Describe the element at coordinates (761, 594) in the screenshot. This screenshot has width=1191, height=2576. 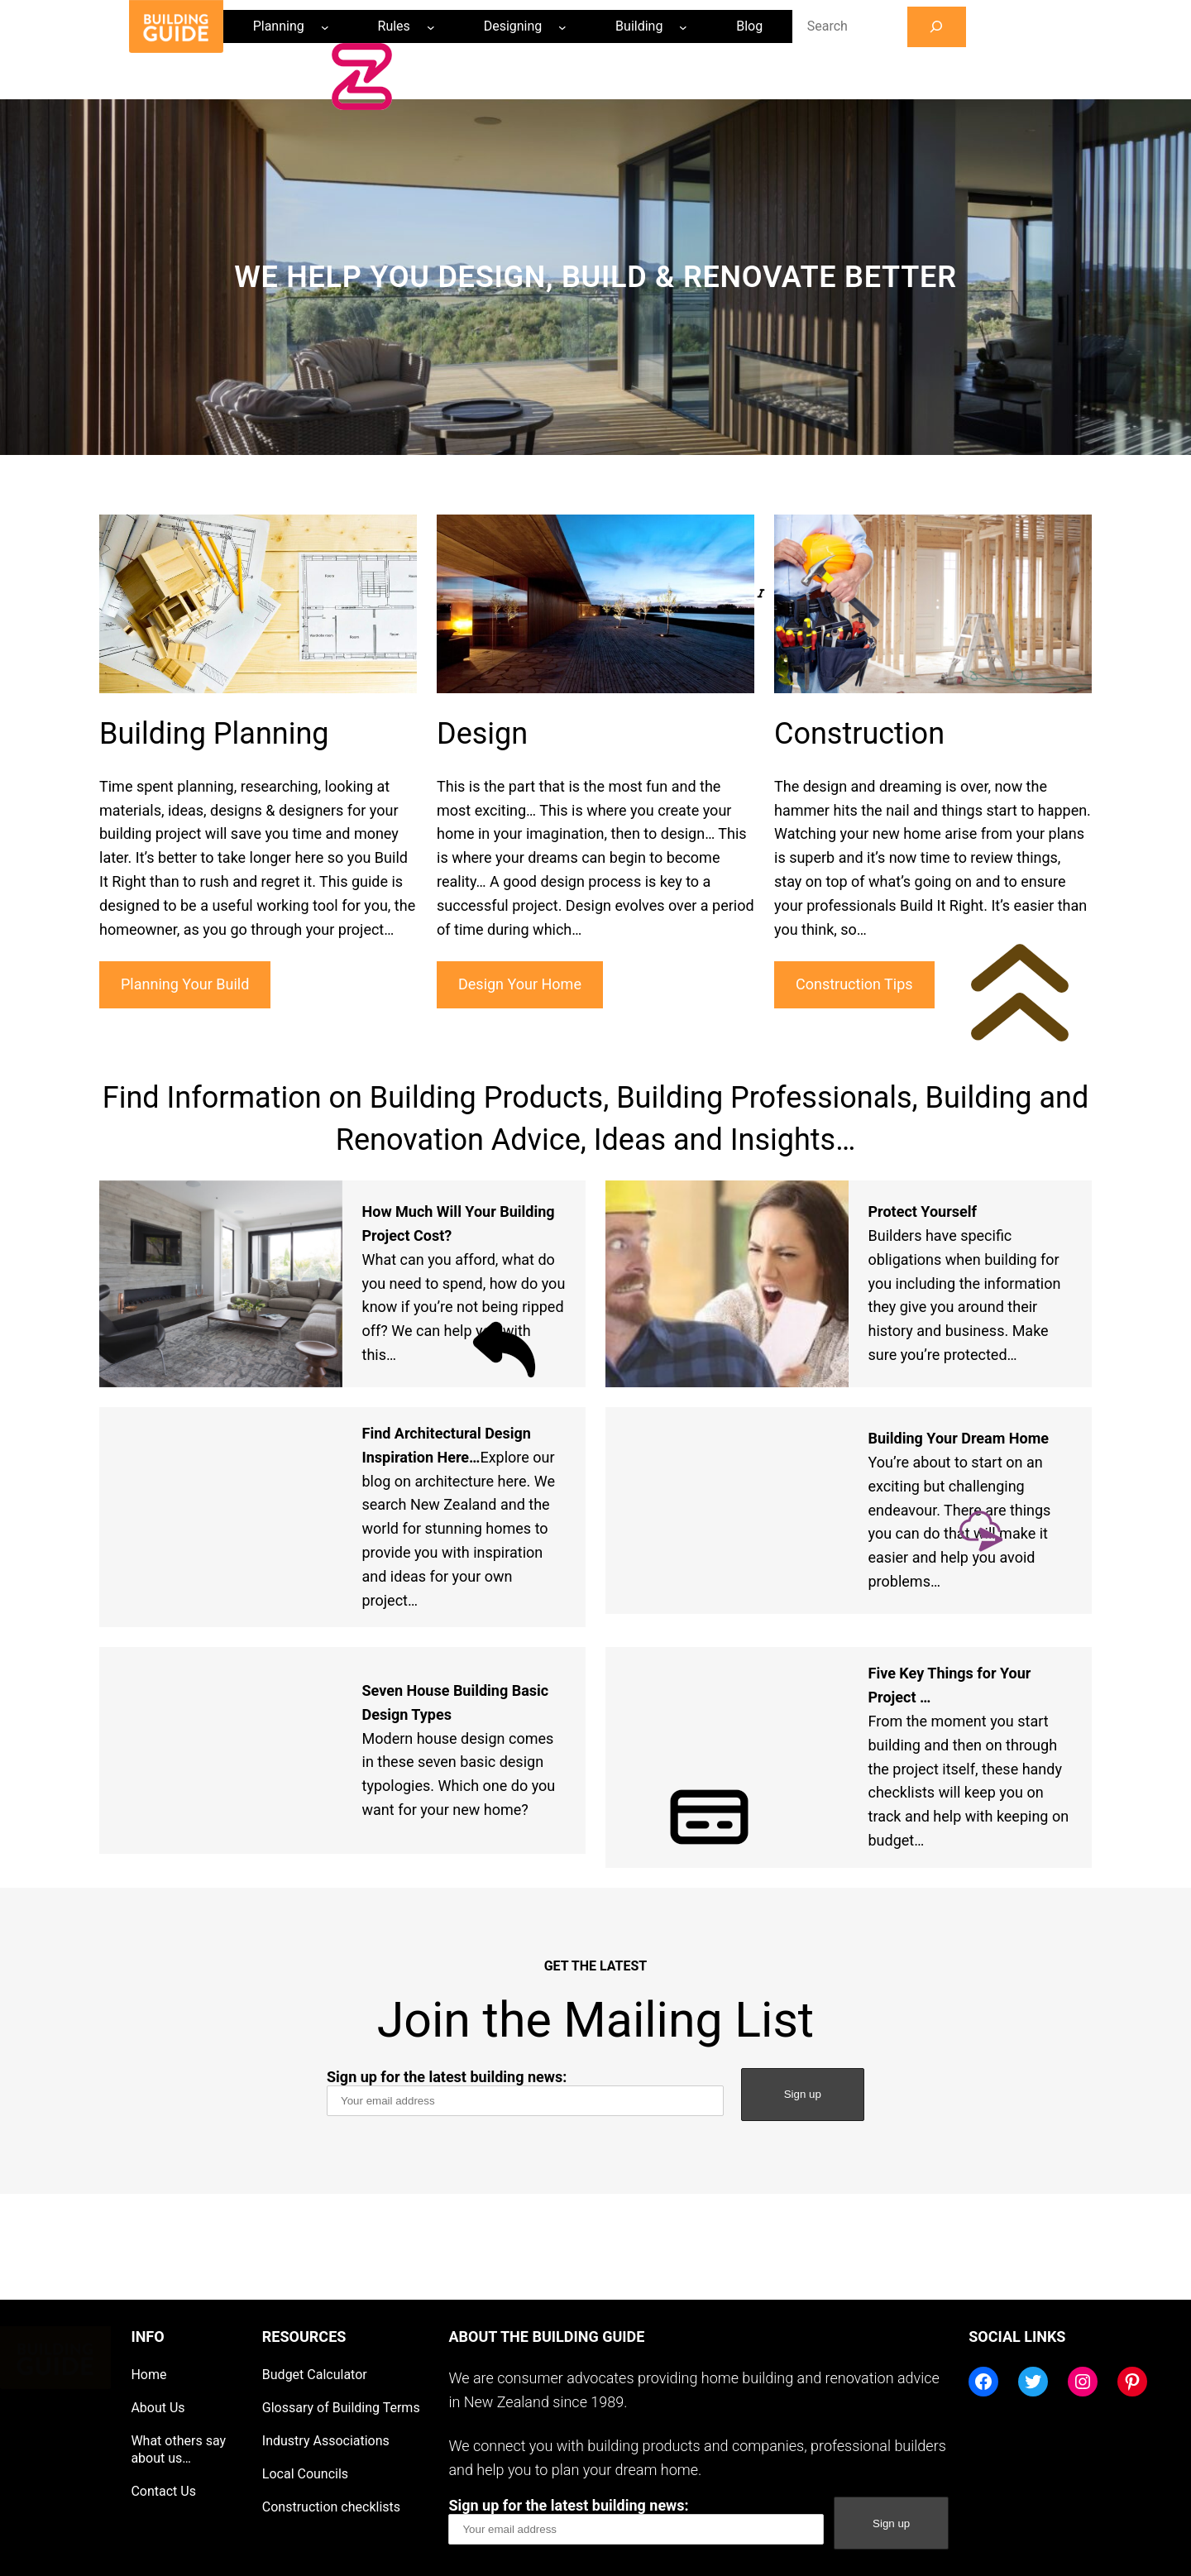
I see `apply italic formatting to selected text` at that location.